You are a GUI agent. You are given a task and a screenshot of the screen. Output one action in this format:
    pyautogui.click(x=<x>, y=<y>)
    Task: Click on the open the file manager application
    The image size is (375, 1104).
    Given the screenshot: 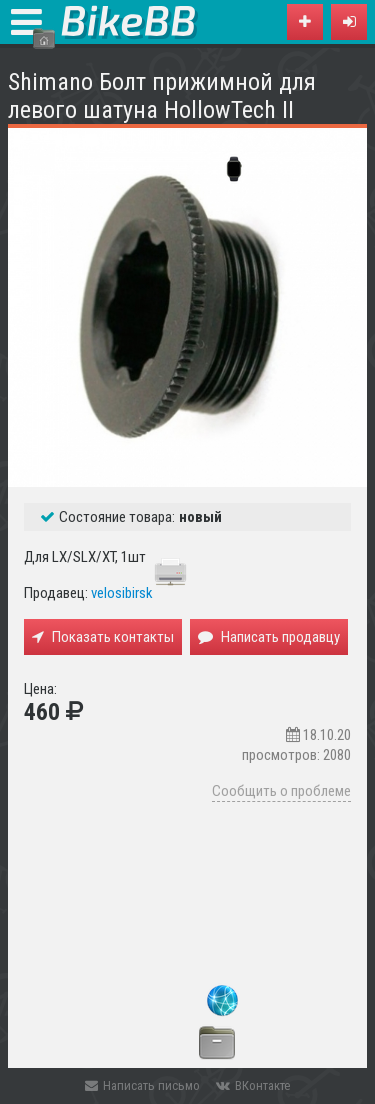 What is the action you would take?
    pyautogui.click(x=217, y=1042)
    